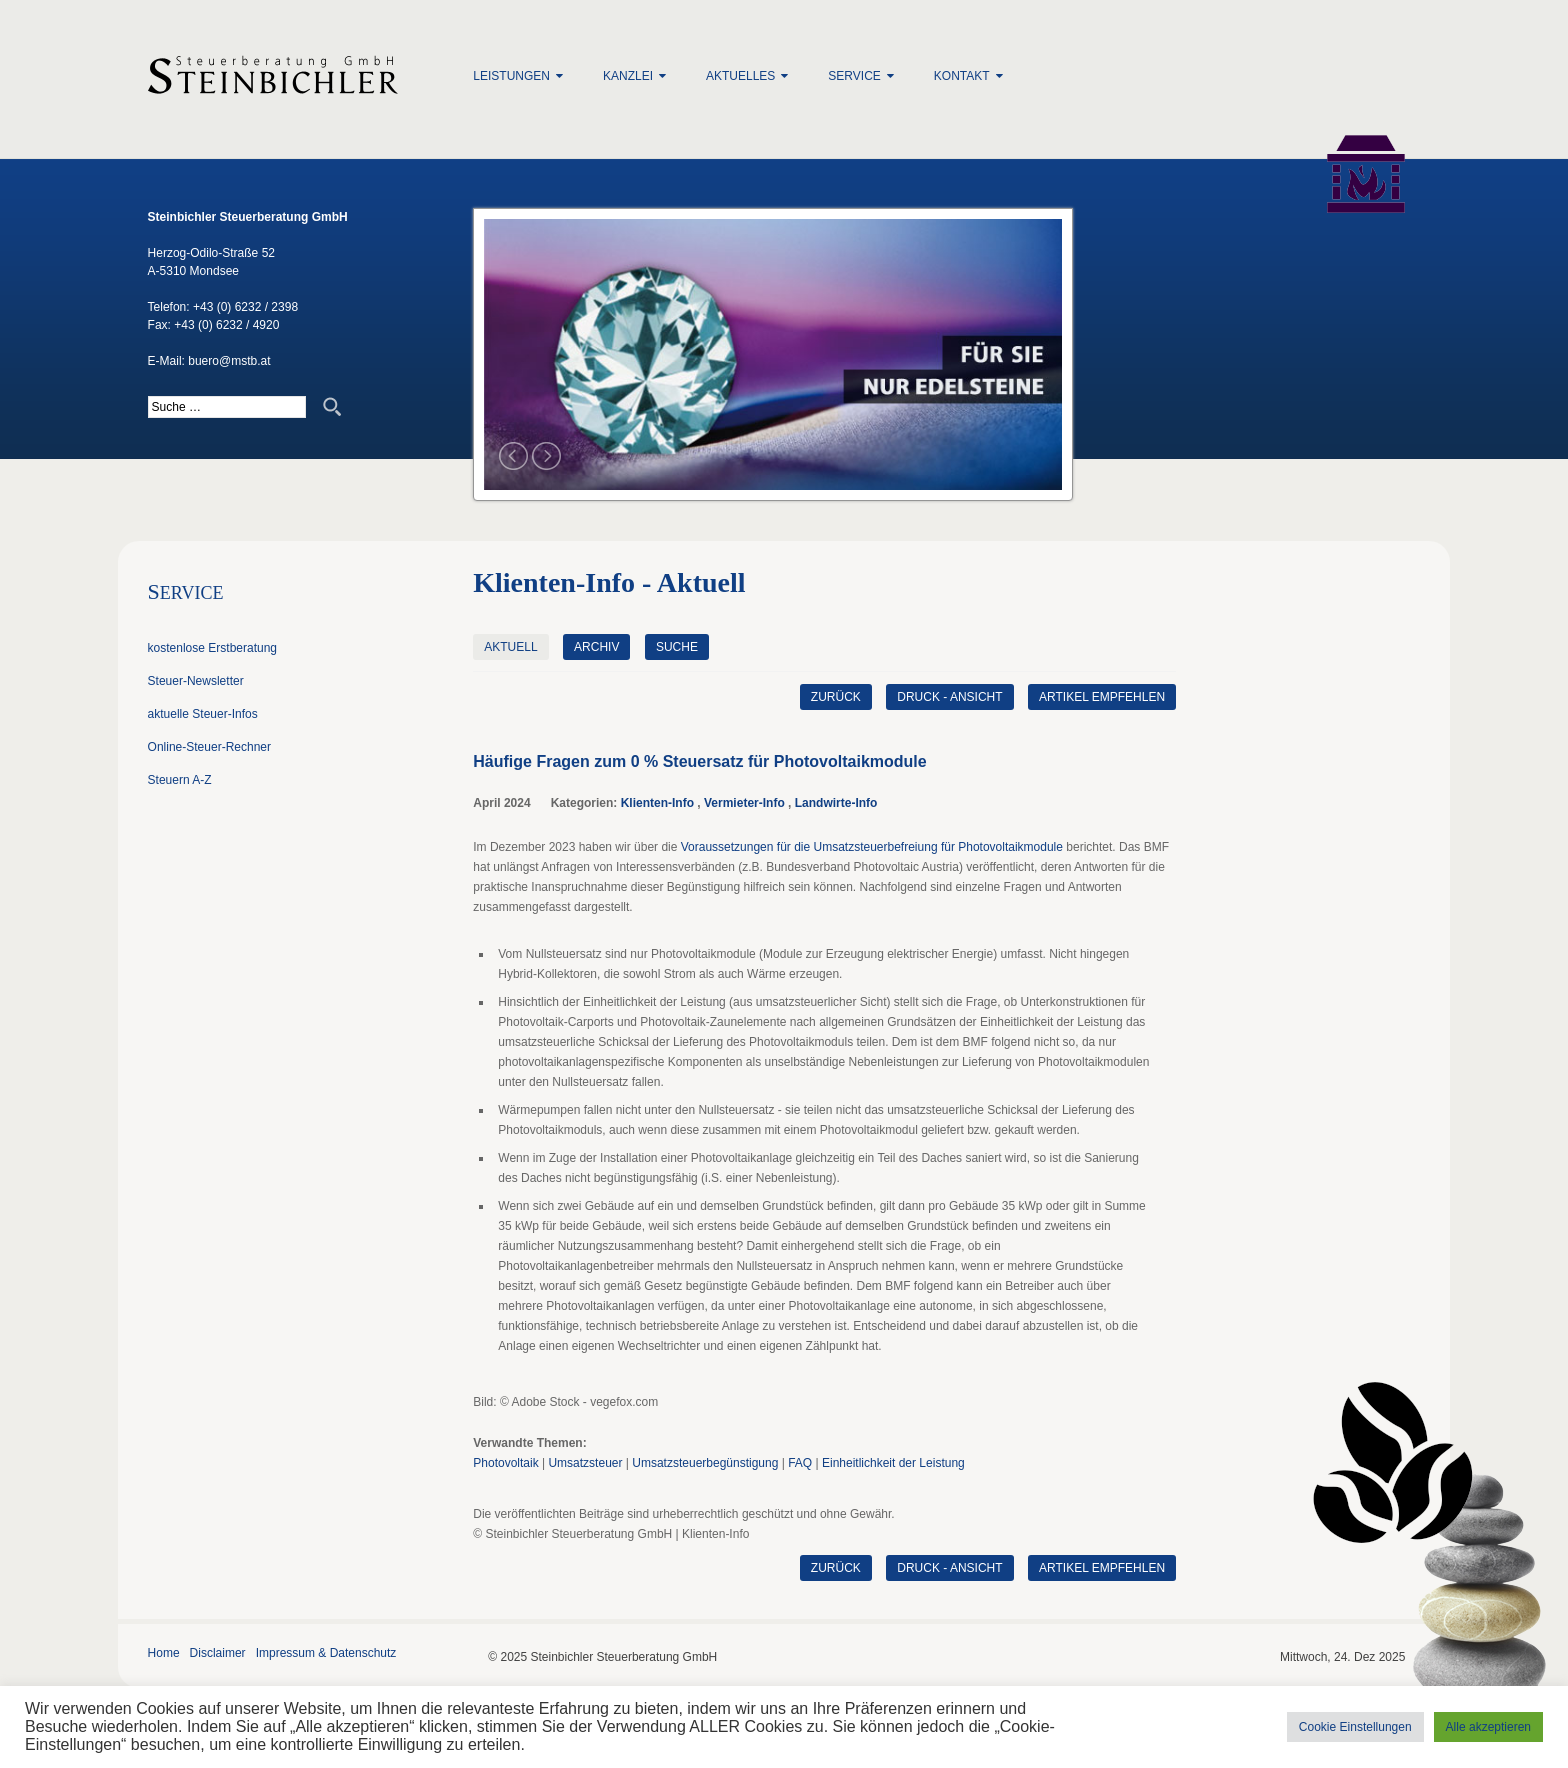 The width and height of the screenshot is (1568, 1768). Describe the element at coordinates (1393, 1461) in the screenshot. I see `coffee or café-related feature` at that location.